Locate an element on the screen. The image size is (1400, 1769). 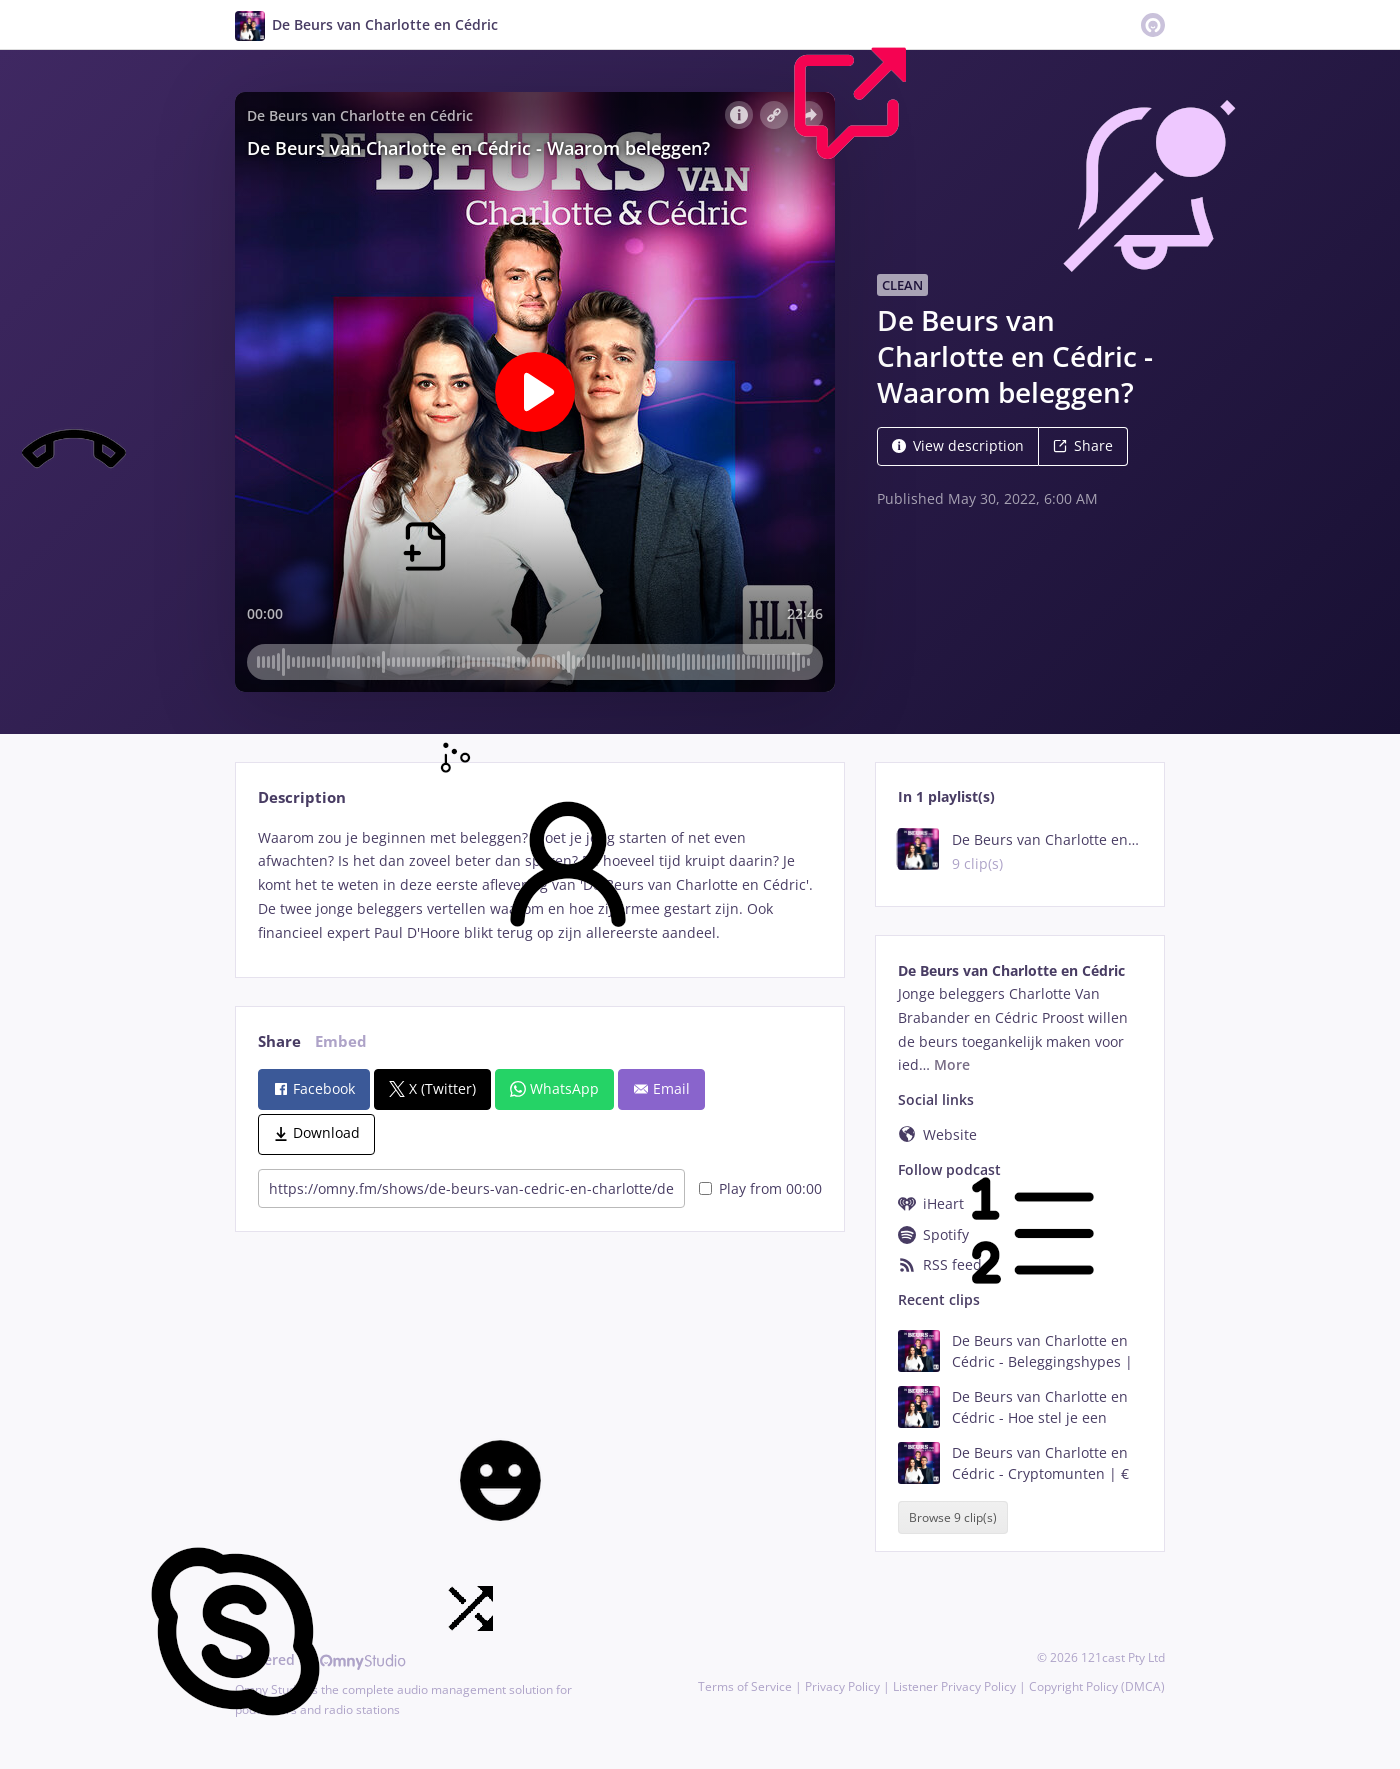
create a new file is located at coordinates (425, 546).